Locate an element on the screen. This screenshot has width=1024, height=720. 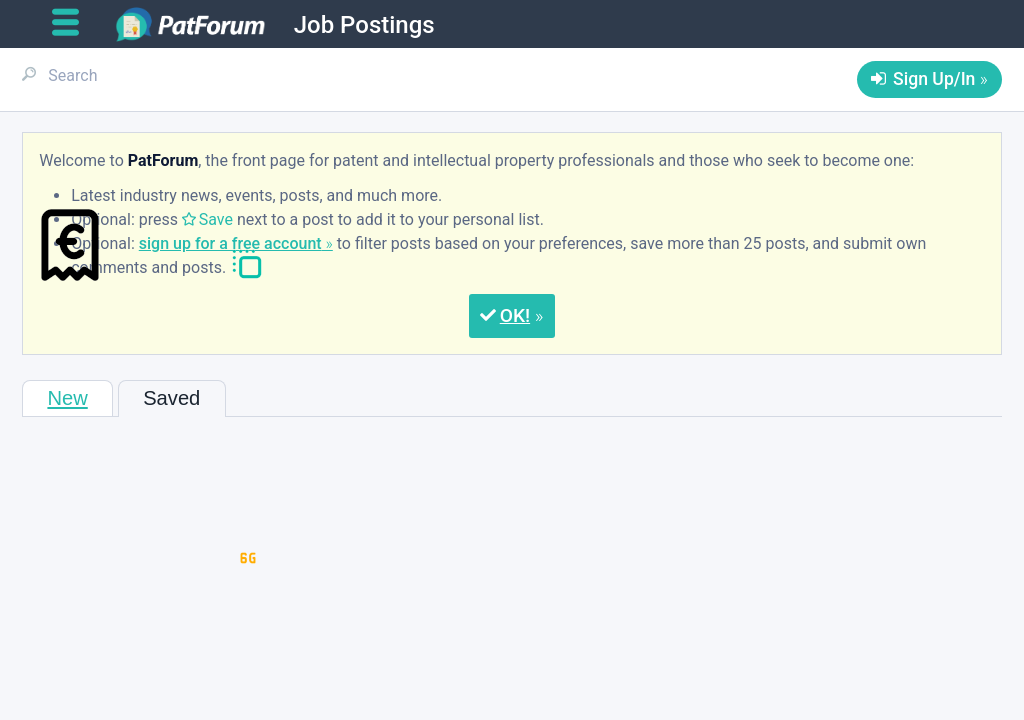
drag and drop to reorder items is located at coordinates (247, 264).